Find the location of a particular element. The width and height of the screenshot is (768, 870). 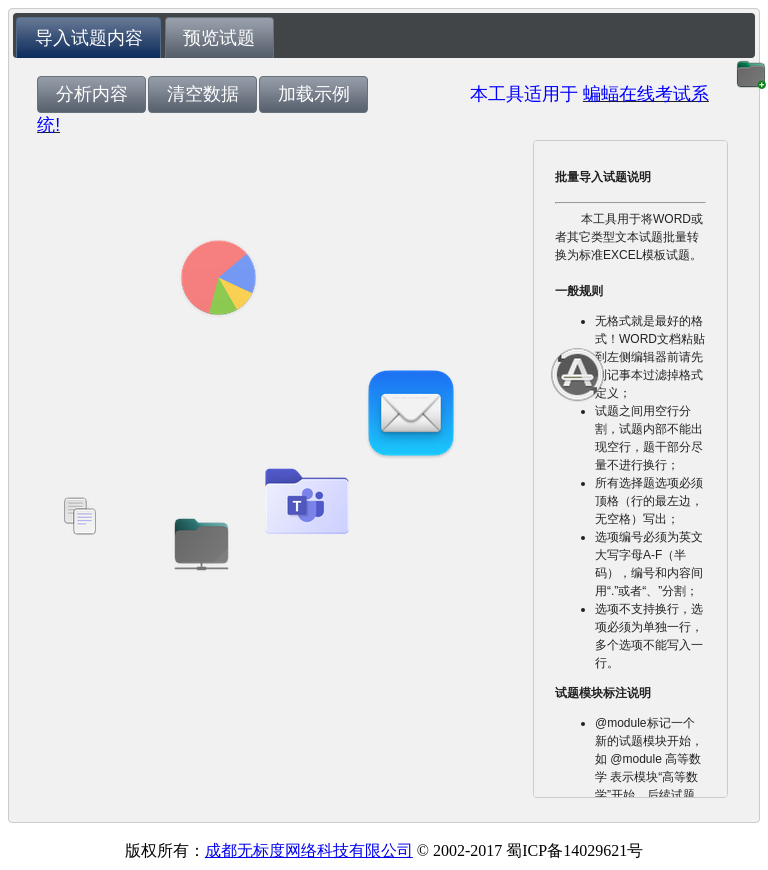

access files stored on a remote server is located at coordinates (201, 543).